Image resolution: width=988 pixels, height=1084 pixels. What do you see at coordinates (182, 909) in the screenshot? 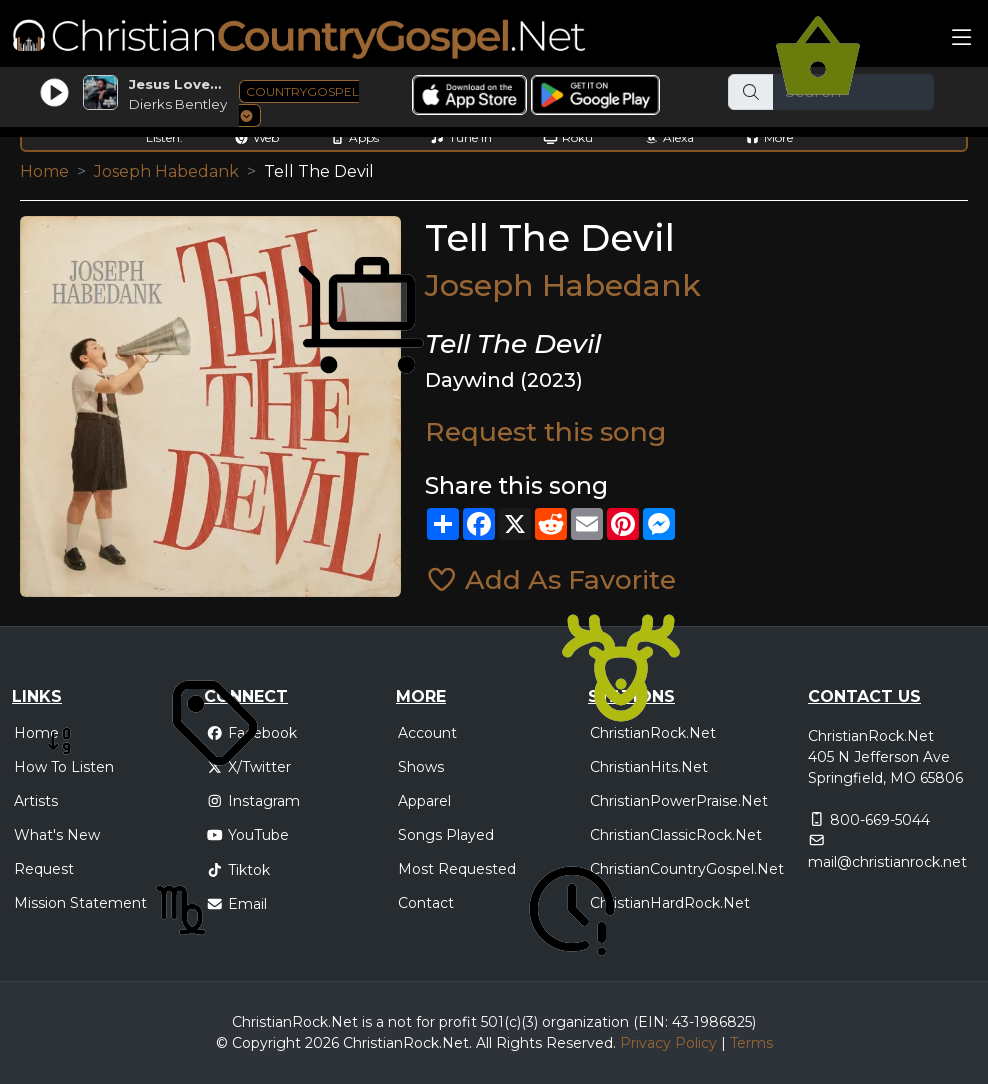
I see `indicates virgo zodiac sign` at bounding box center [182, 909].